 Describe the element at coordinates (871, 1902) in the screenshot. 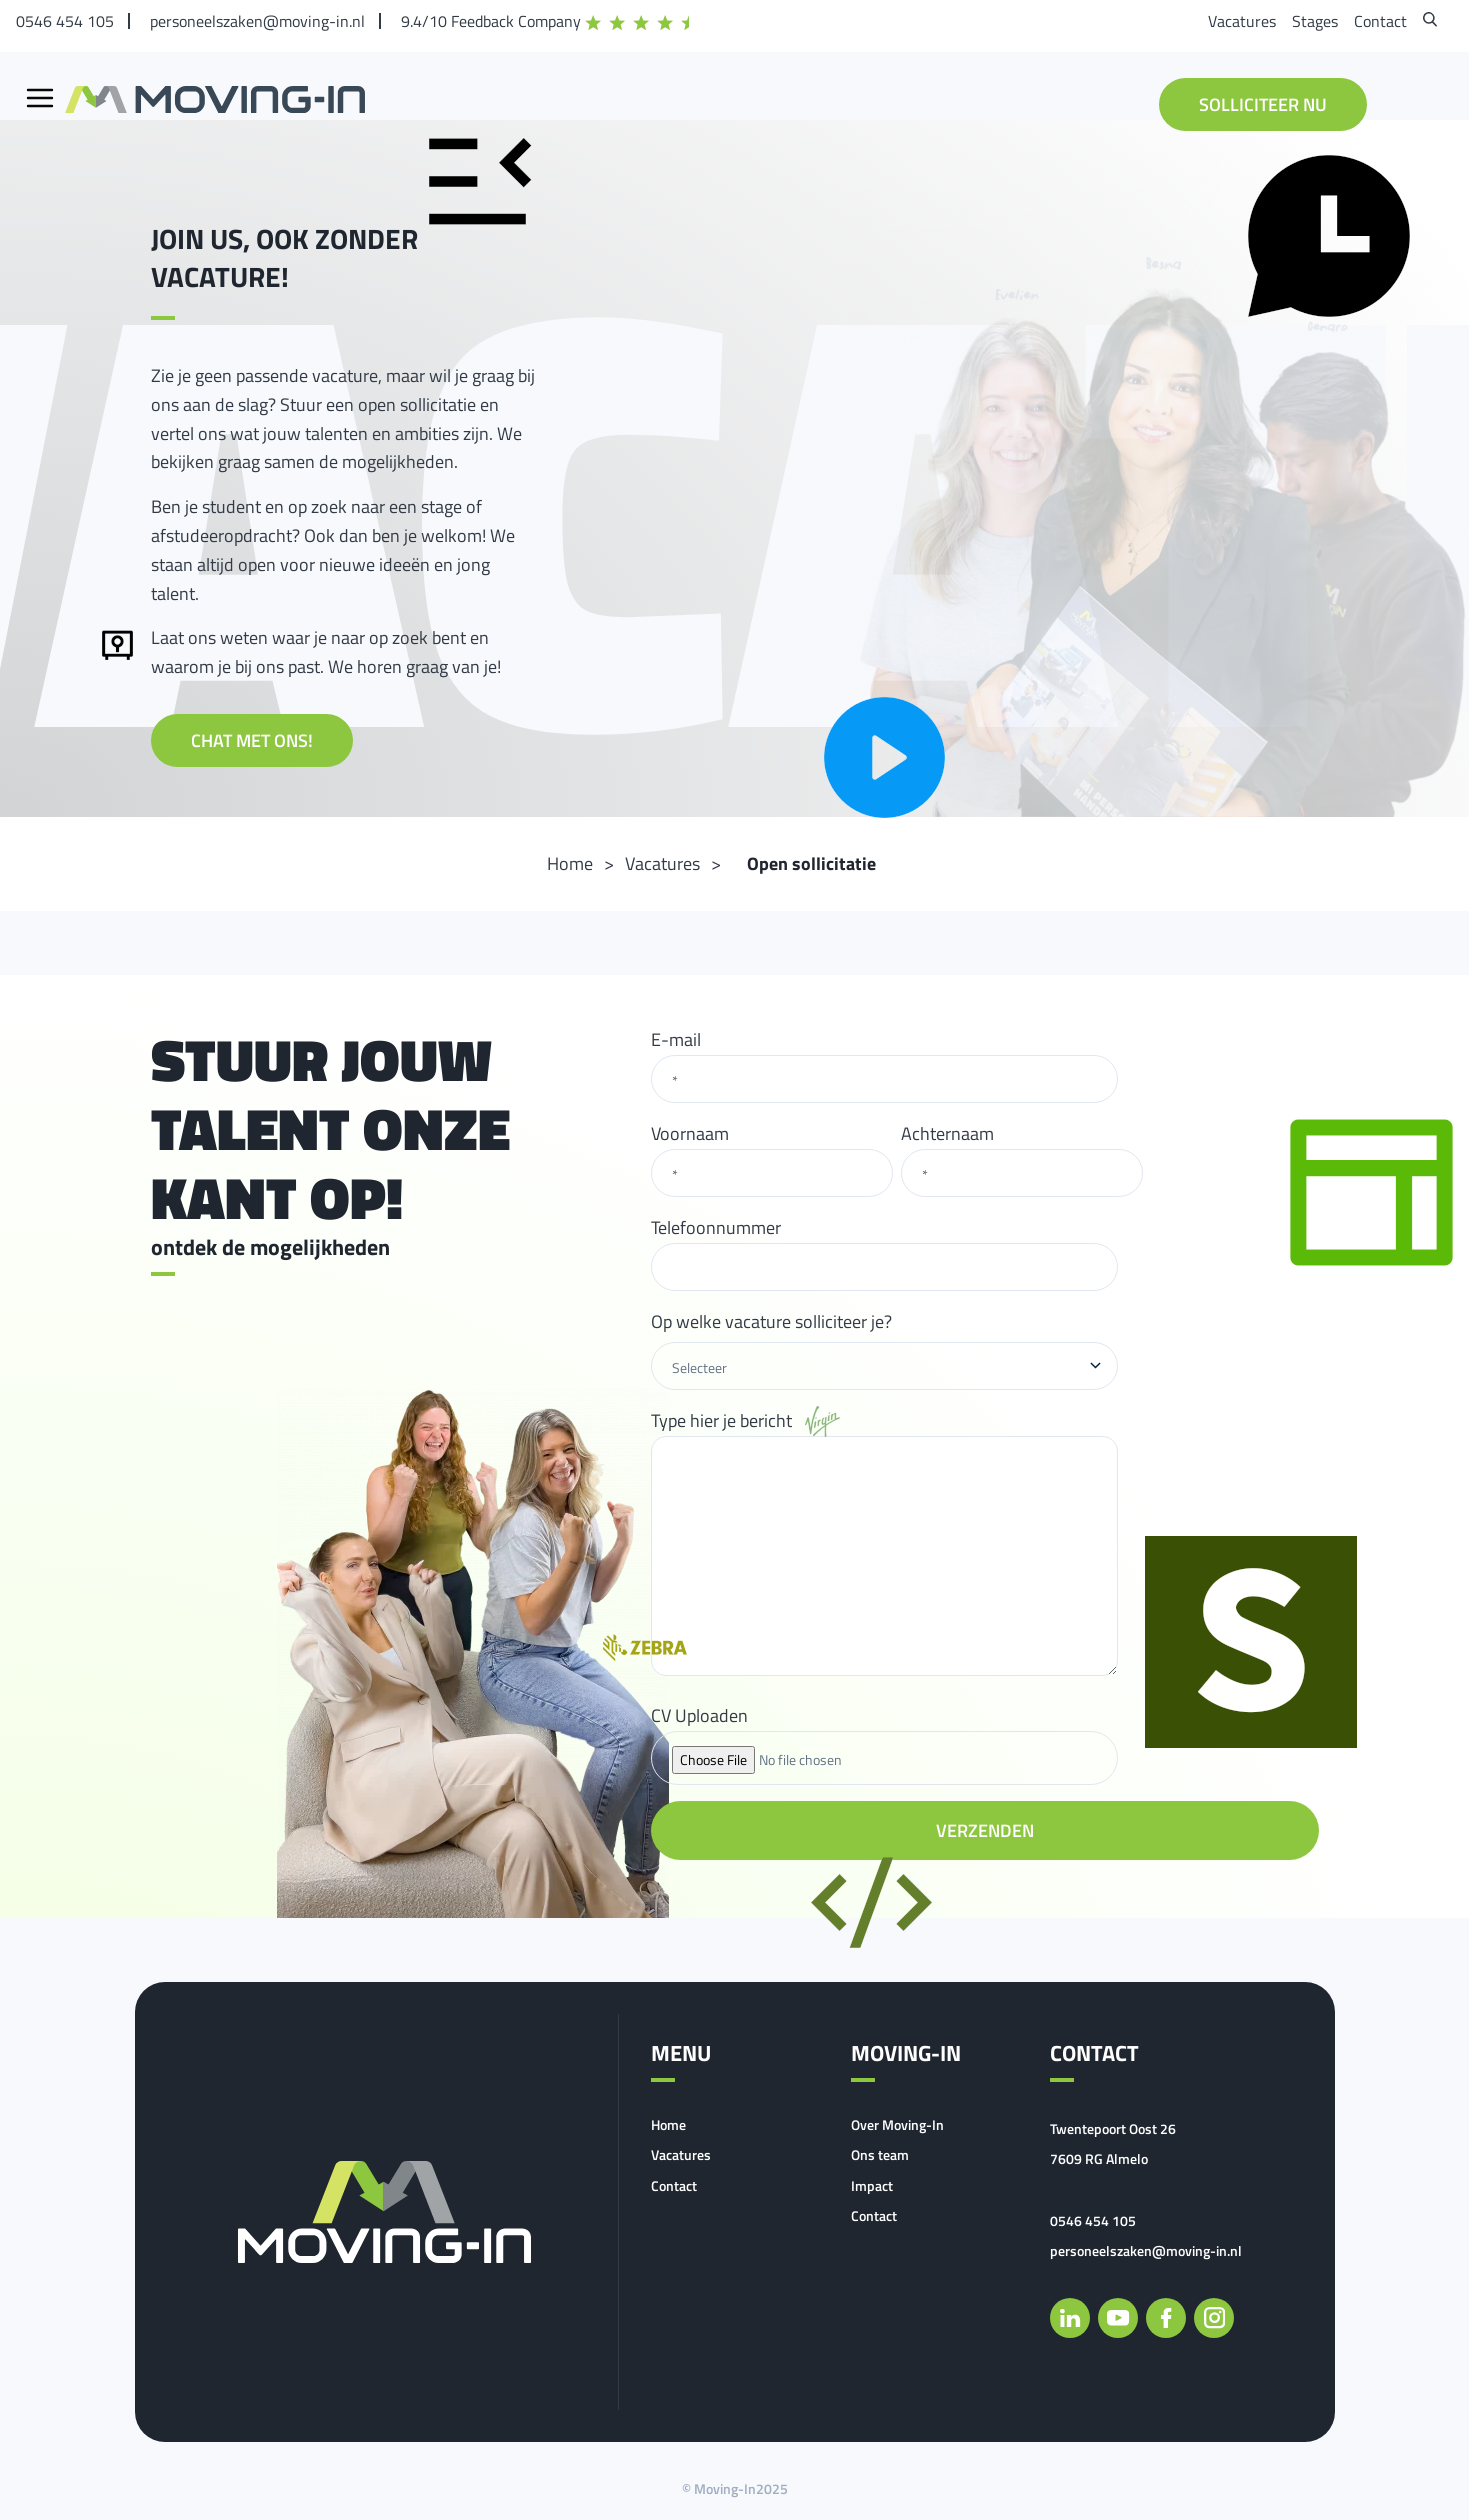

I see `view or edit source code` at that location.